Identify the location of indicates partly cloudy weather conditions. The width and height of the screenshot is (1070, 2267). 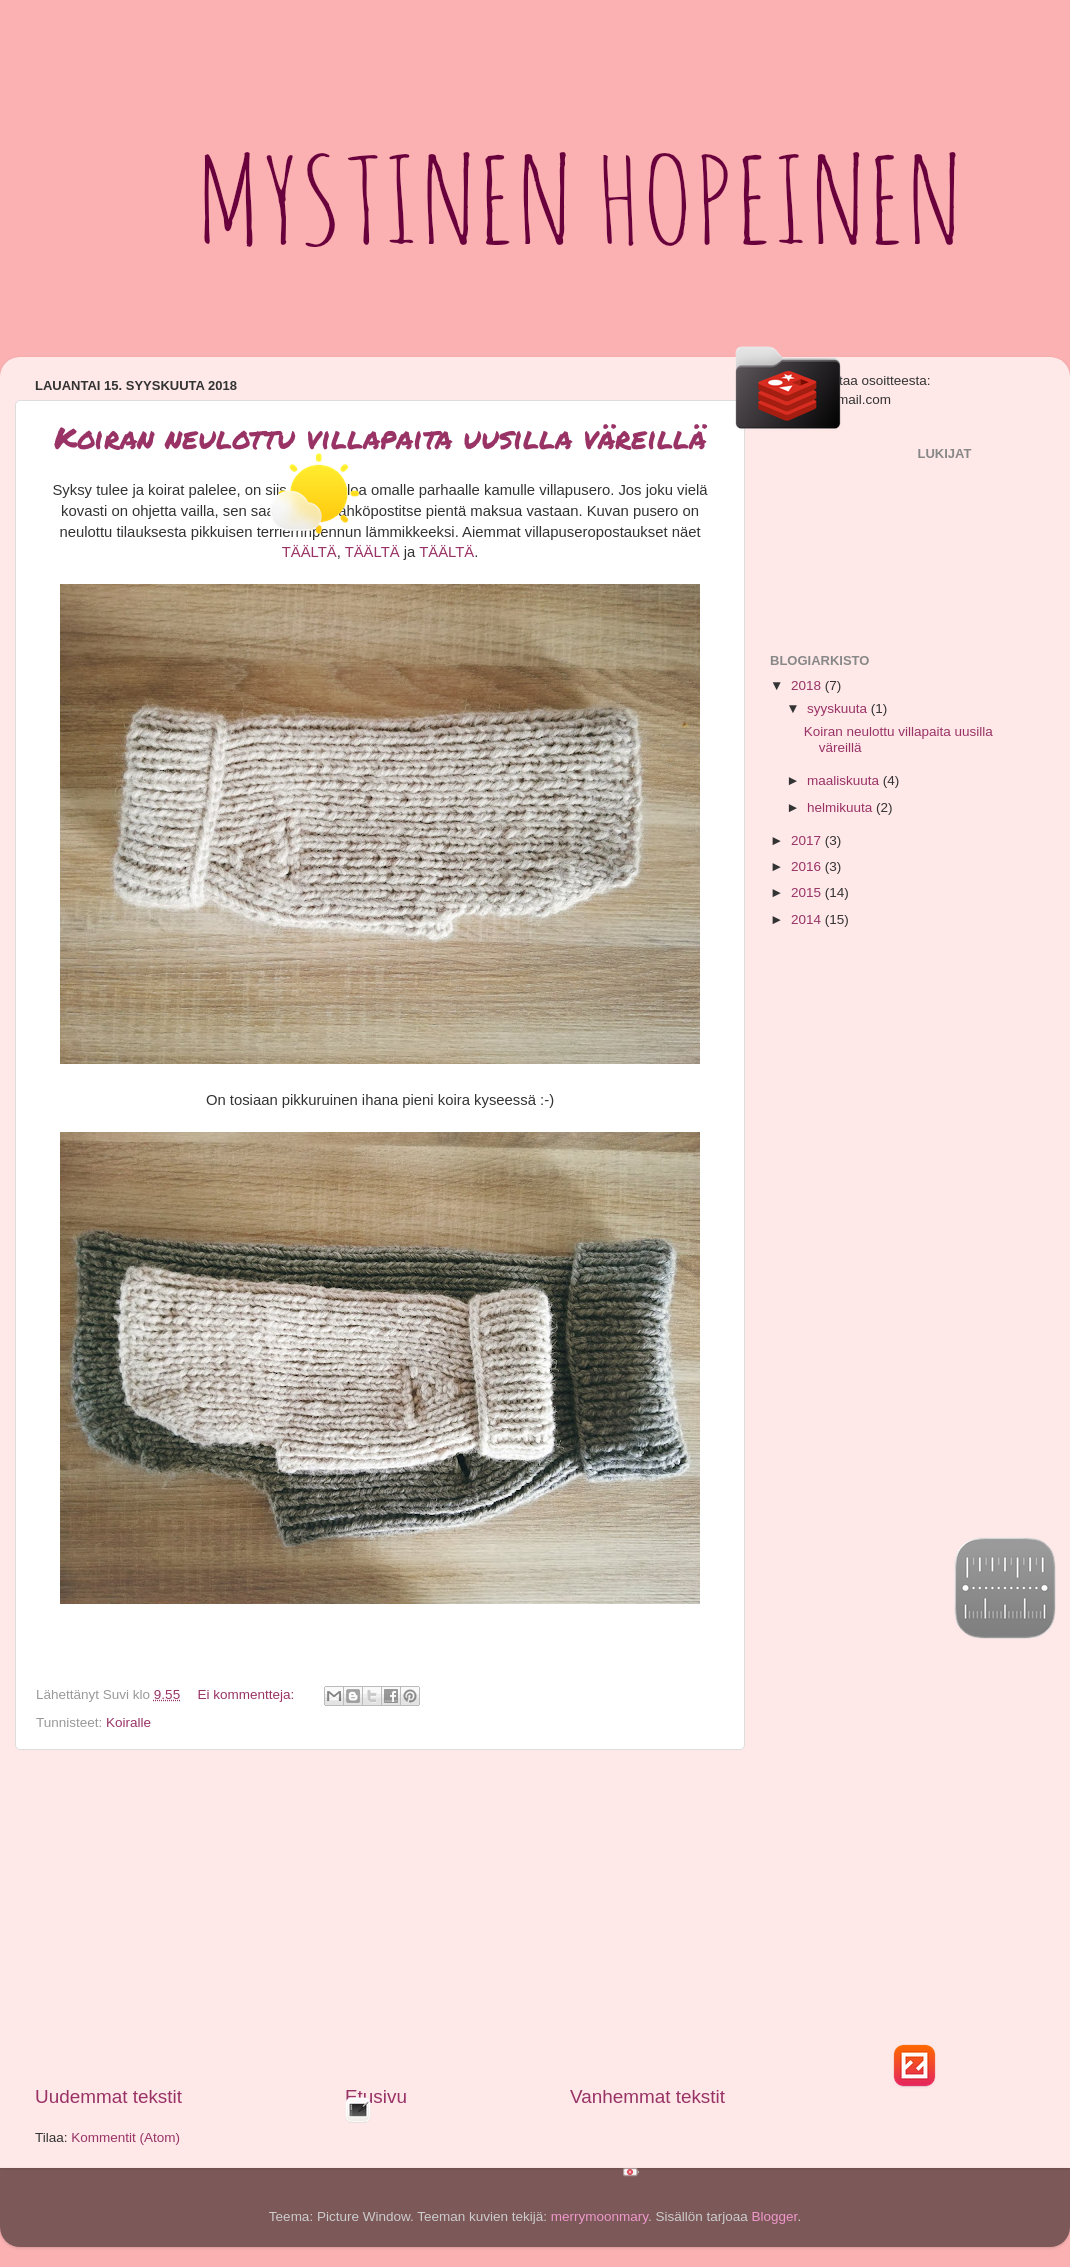
(314, 493).